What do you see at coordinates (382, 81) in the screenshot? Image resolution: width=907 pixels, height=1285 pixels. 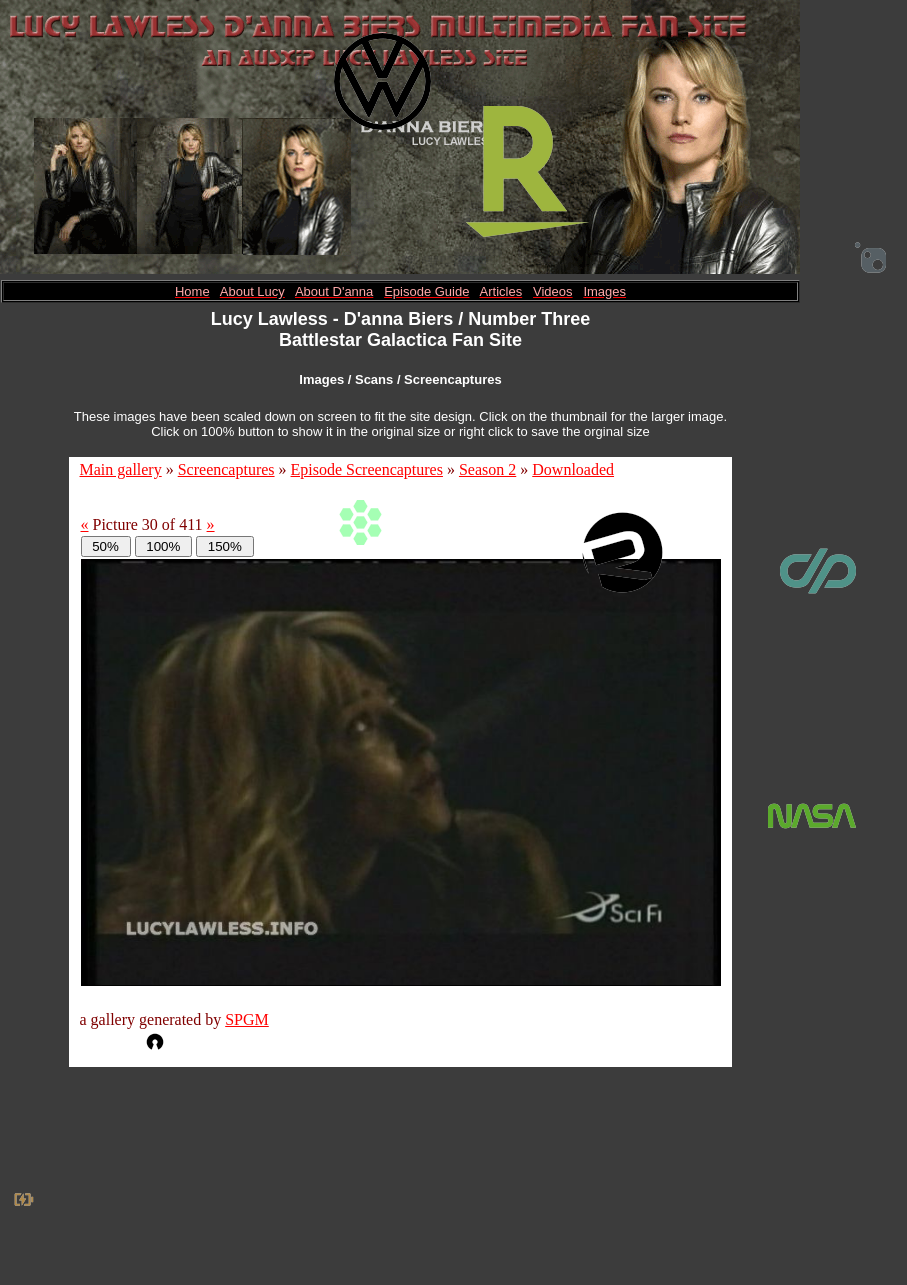 I see `volkswagen brand logo` at bounding box center [382, 81].